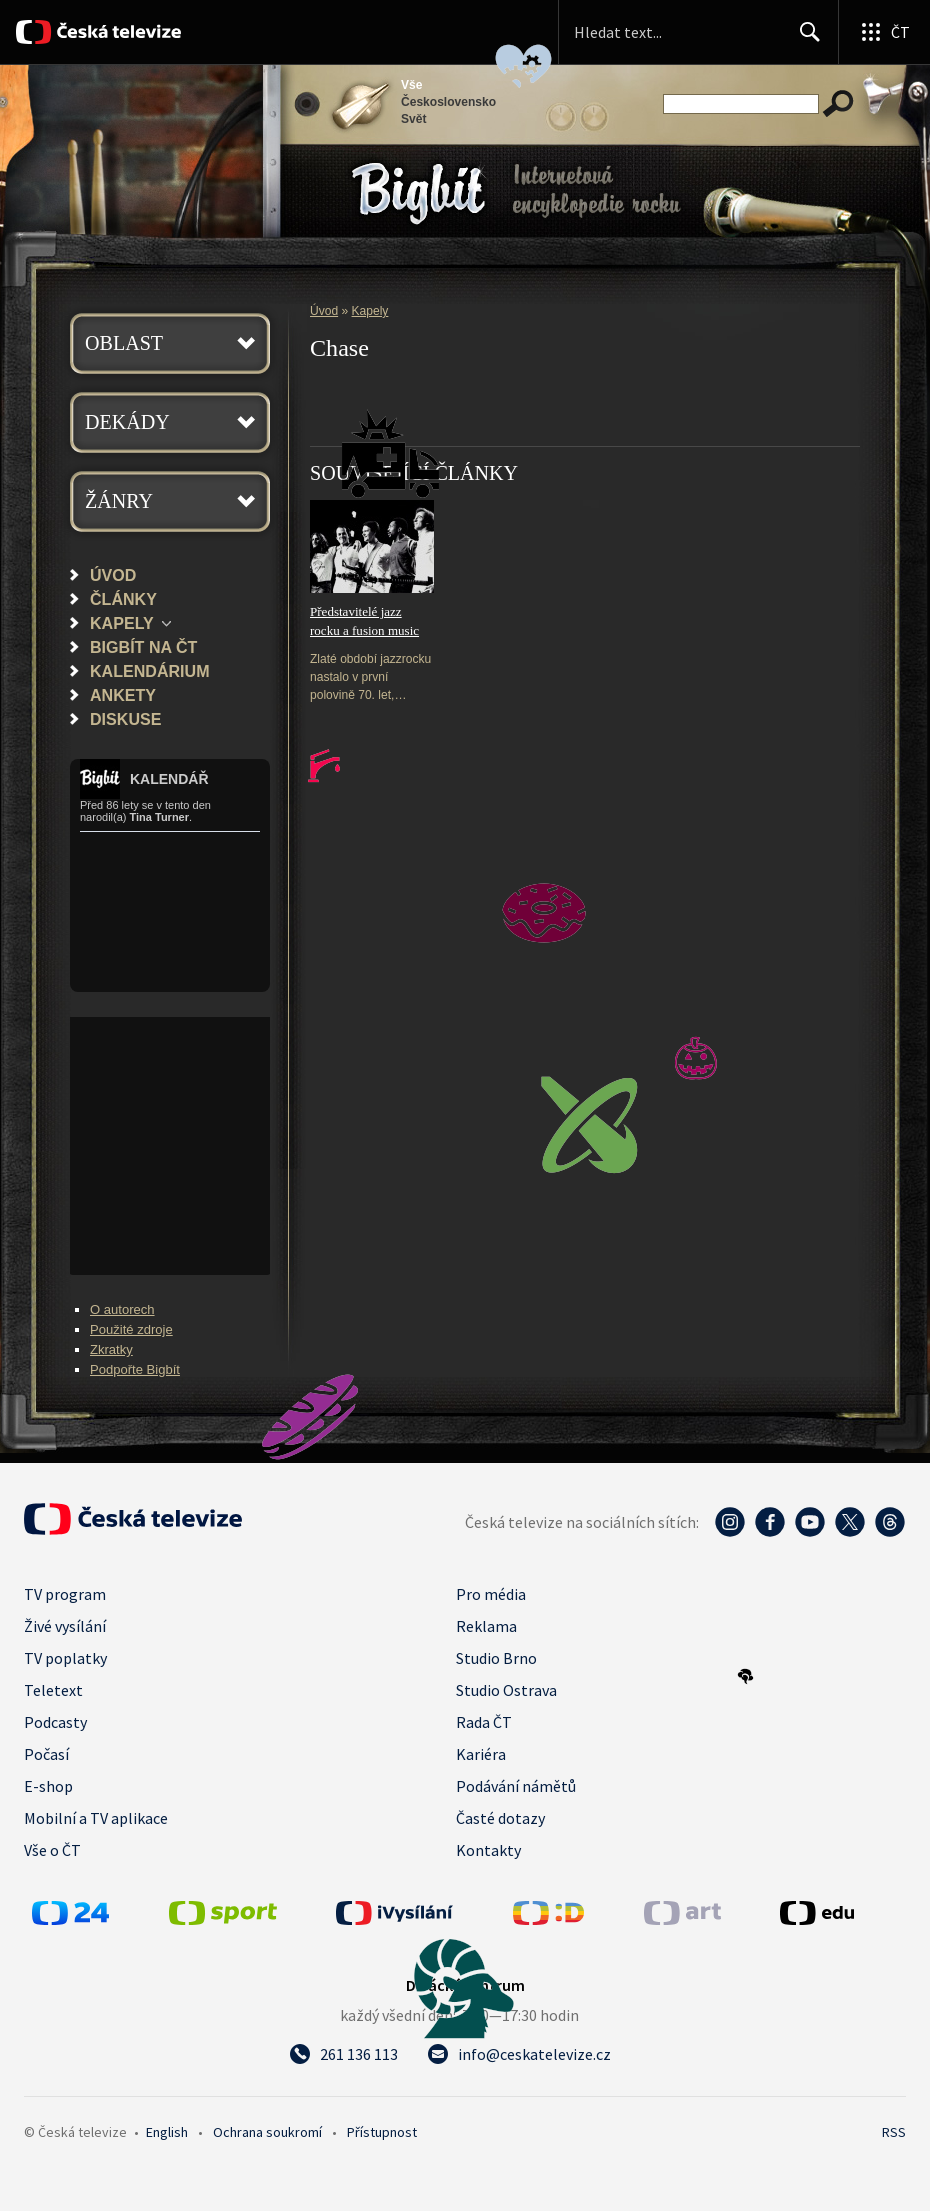 The width and height of the screenshot is (930, 2211). I want to click on access food or bakery category, so click(544, 913).